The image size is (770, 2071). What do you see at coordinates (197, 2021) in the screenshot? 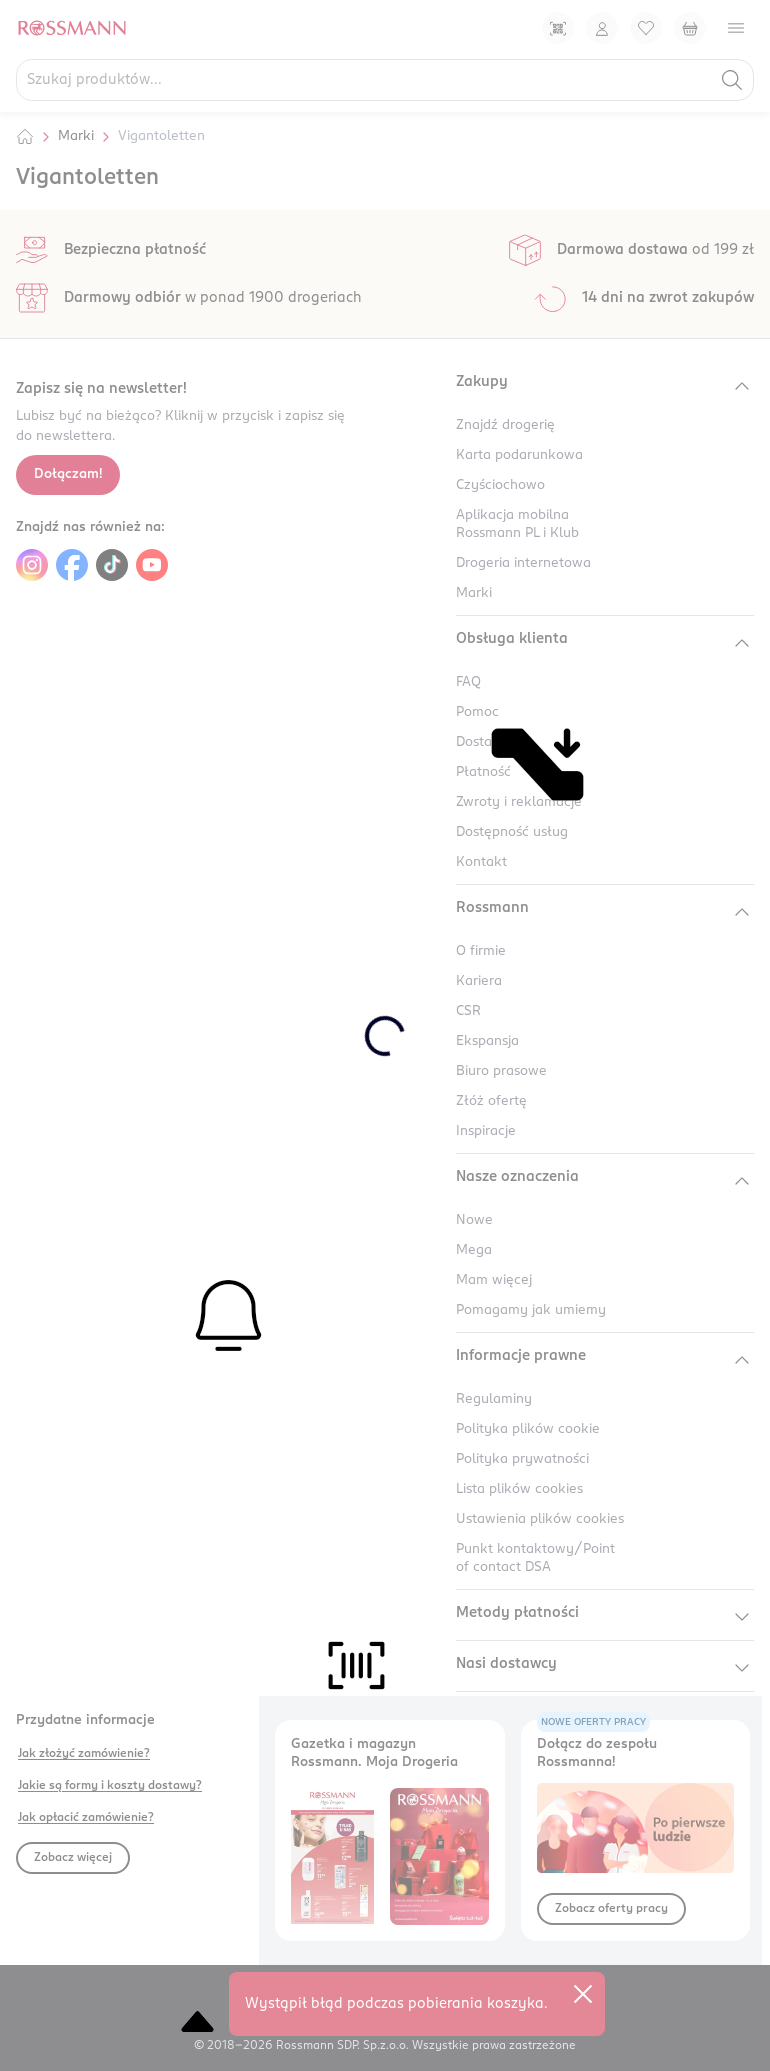
I see `collapse an expanded section or dropdown` at bounding box center [197, 2021].